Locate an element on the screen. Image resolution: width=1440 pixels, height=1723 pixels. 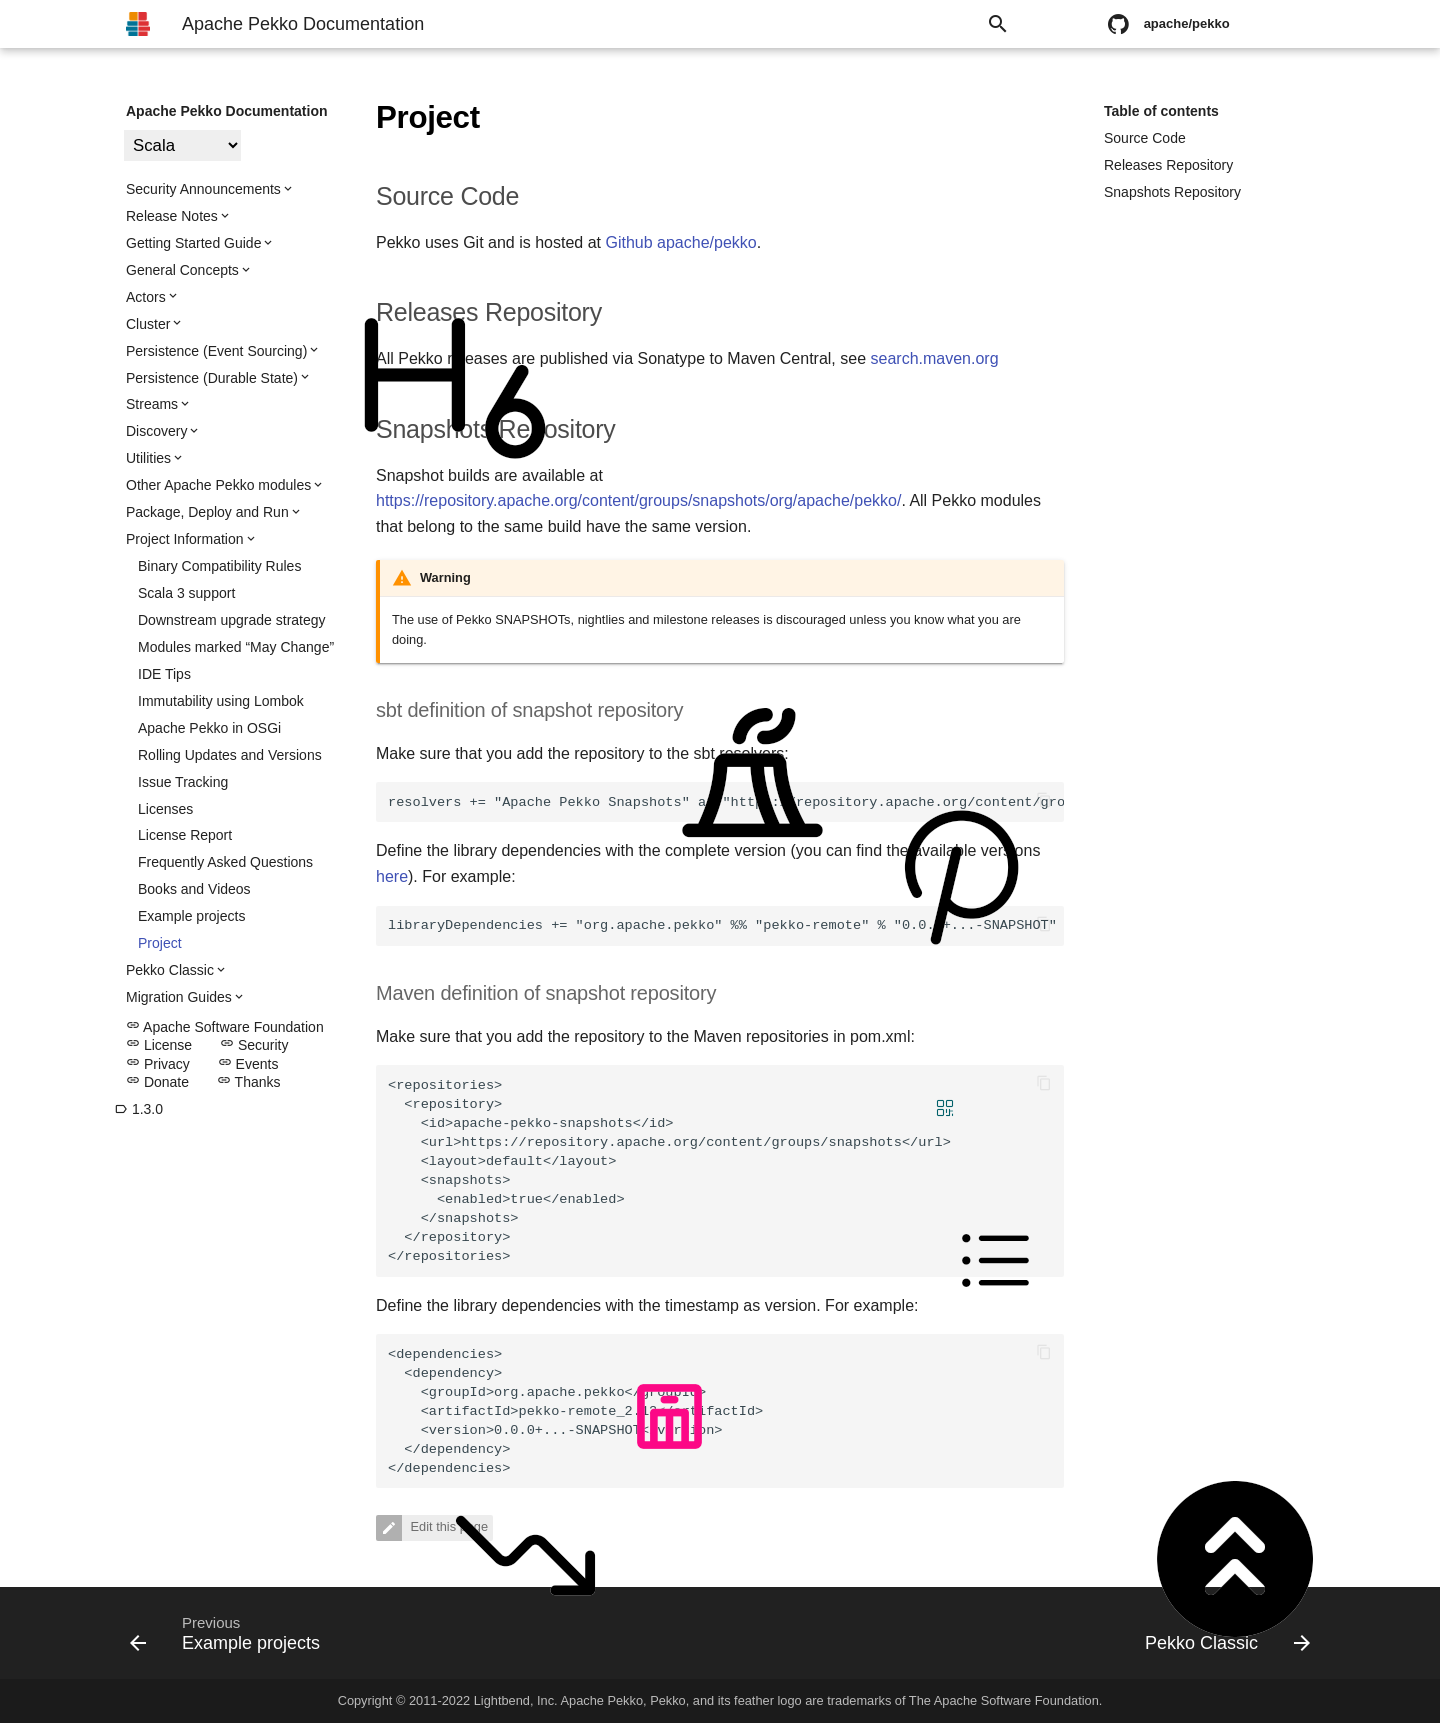
view nuclear power plant information is located at coordinates (752, 780).